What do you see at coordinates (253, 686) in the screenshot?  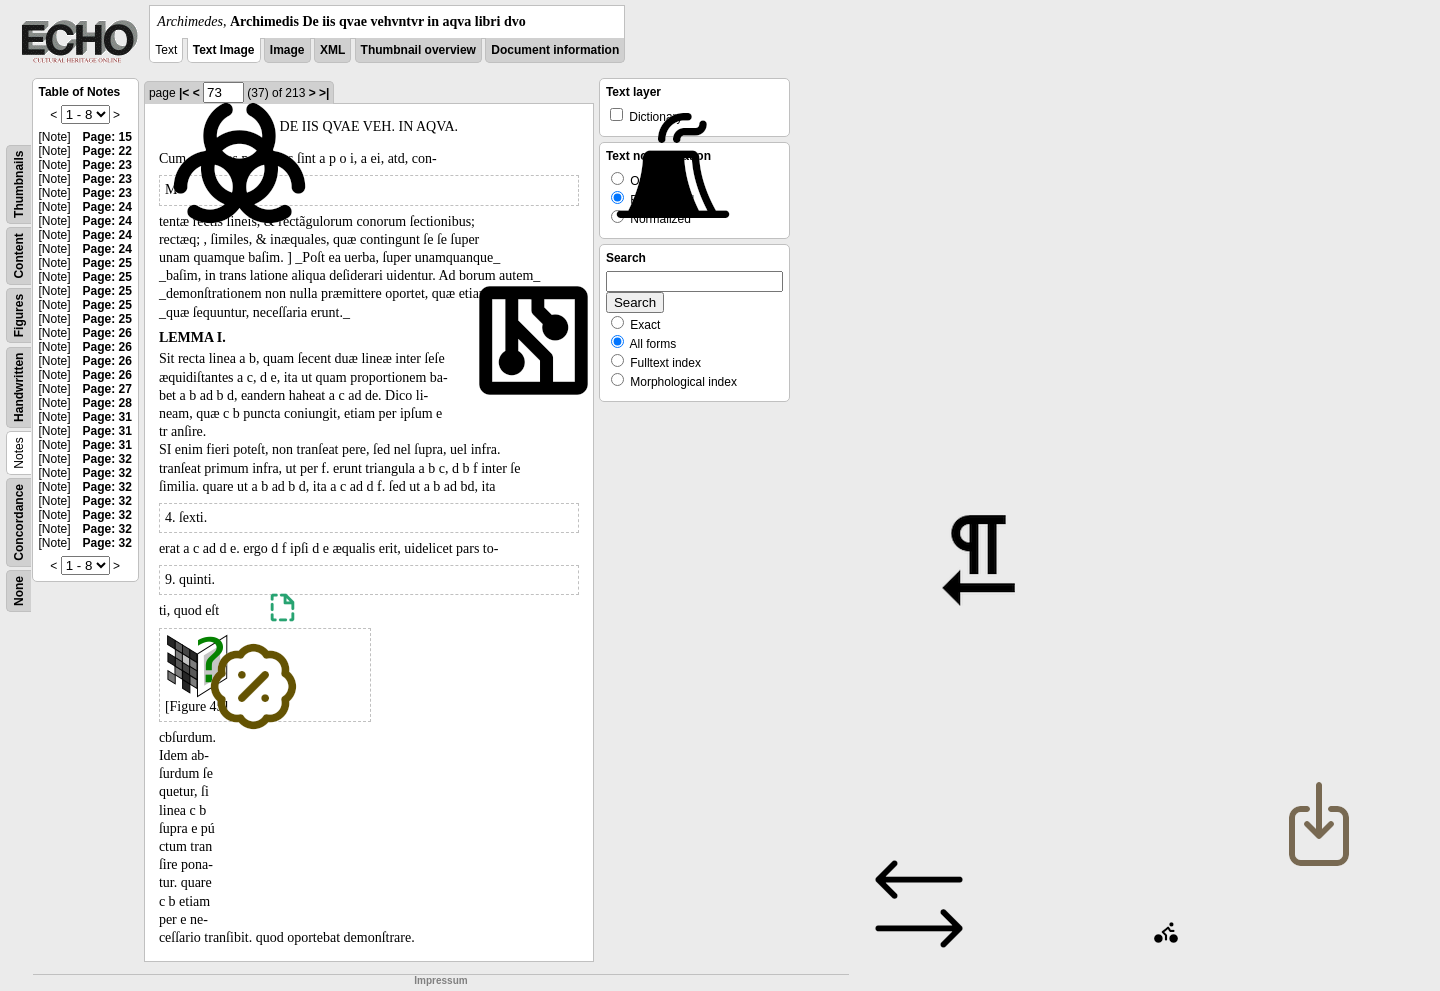 I see `view available discounts or promotions` at bounding box center [253, 686].